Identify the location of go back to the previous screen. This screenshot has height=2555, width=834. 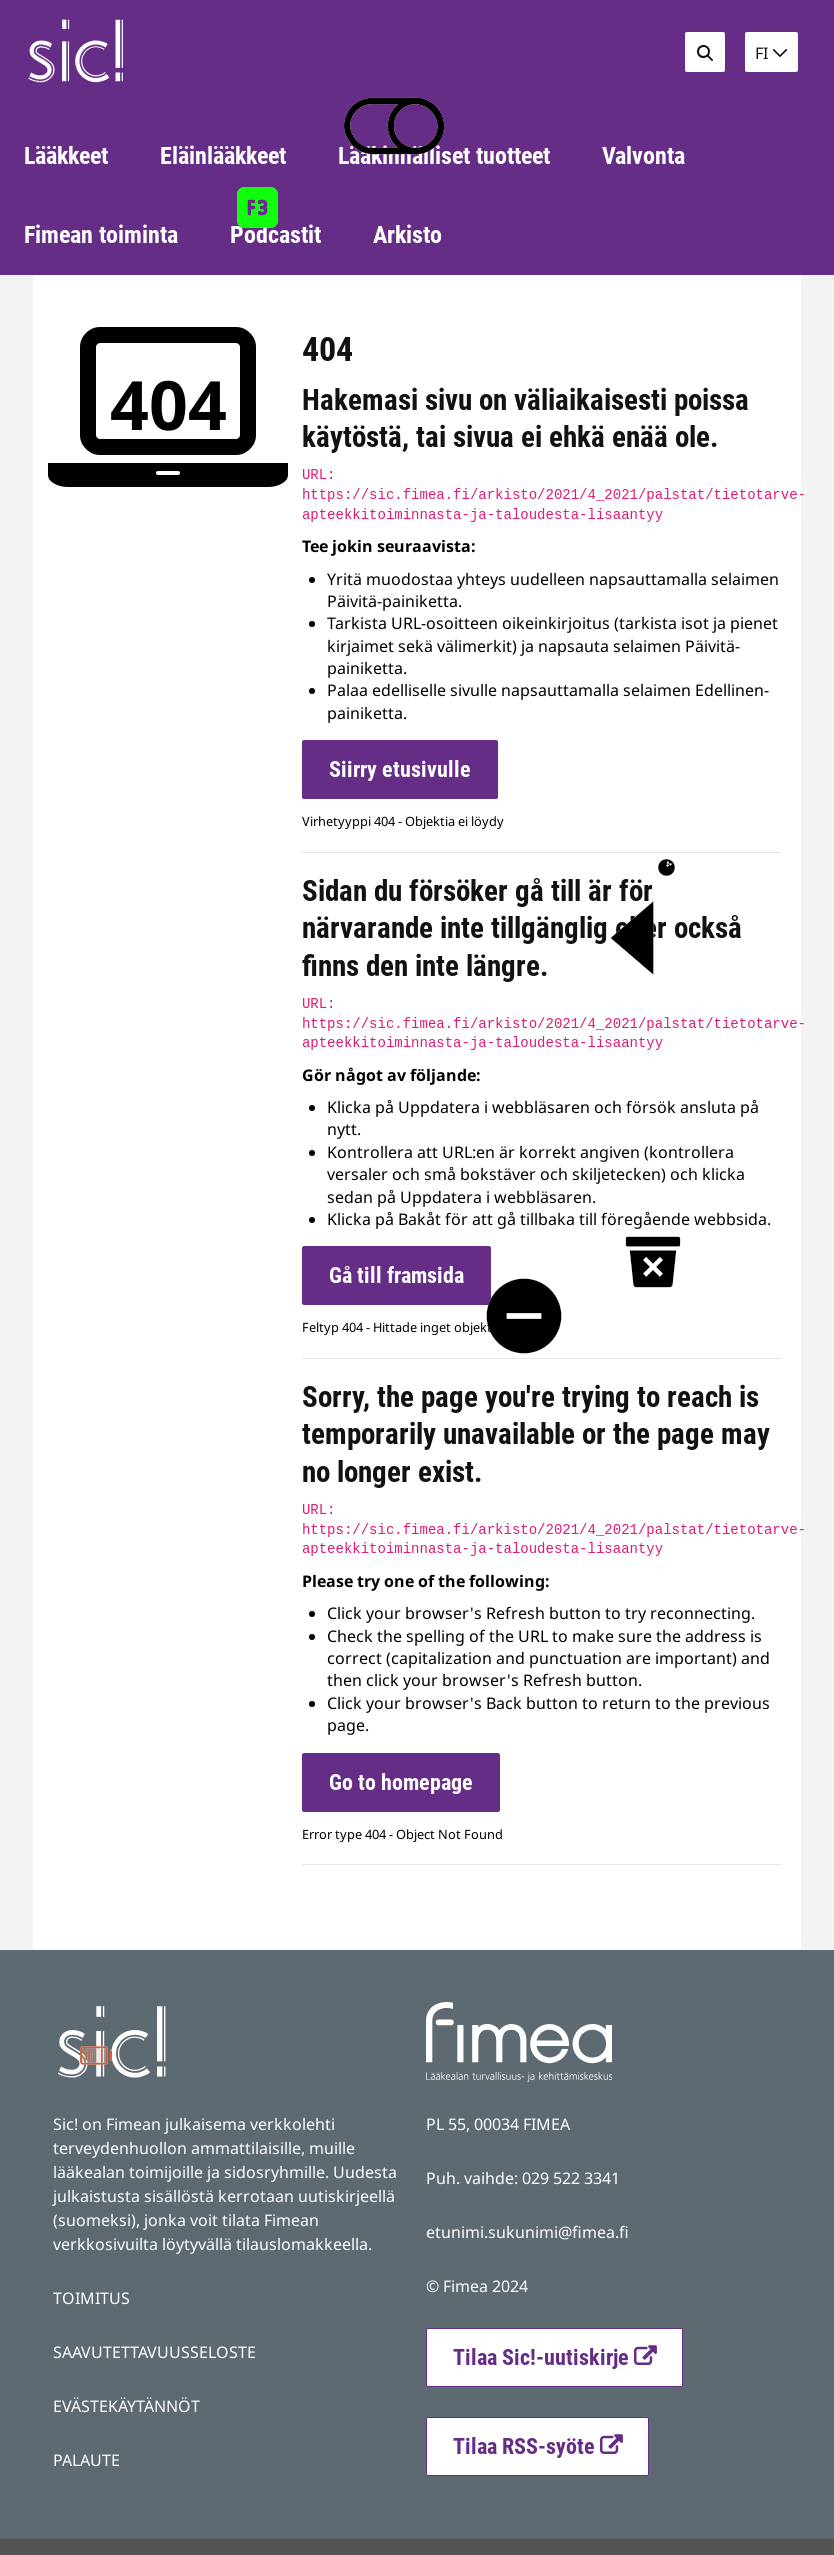
(632, 938).